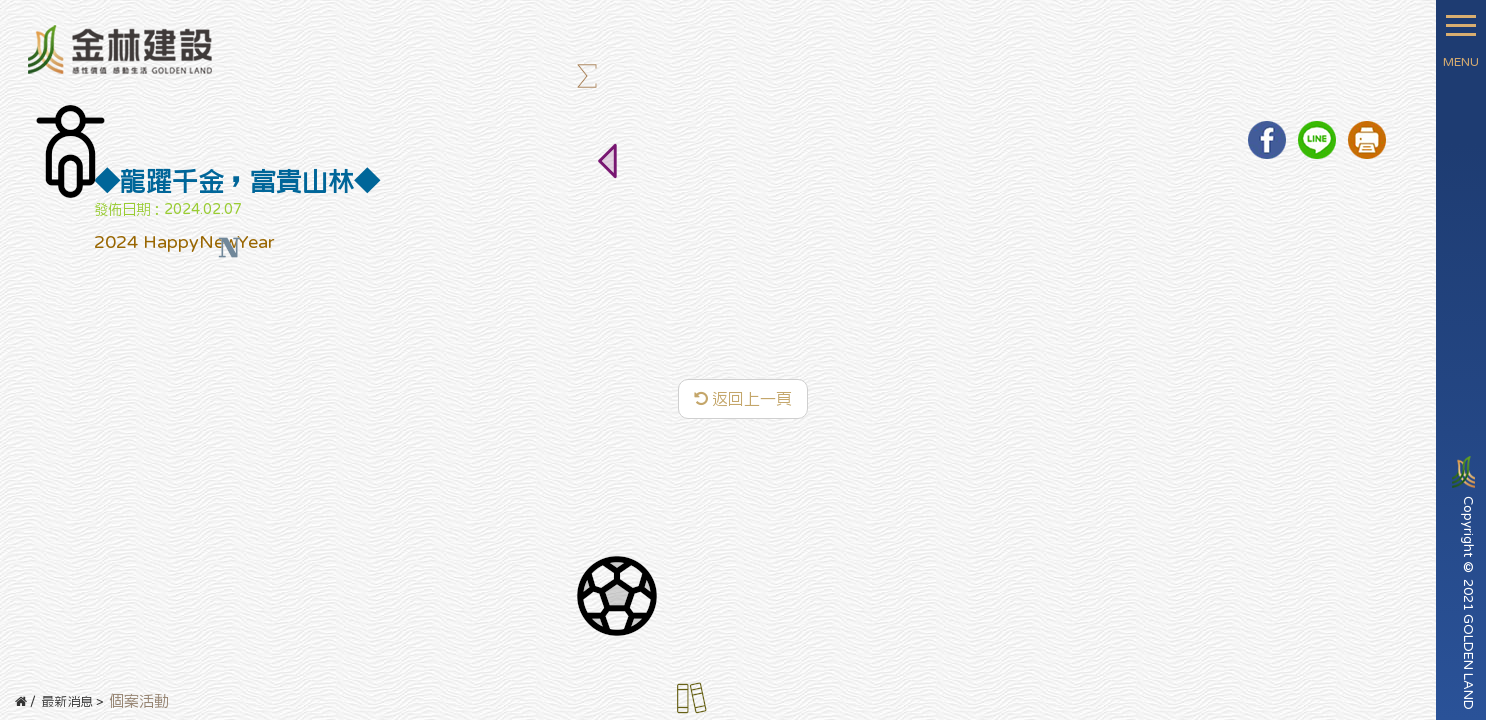  What do you see at coordinates (587, 76) in the screenshot?
I see `calculate sum or total` at bounding box center [587, 76].